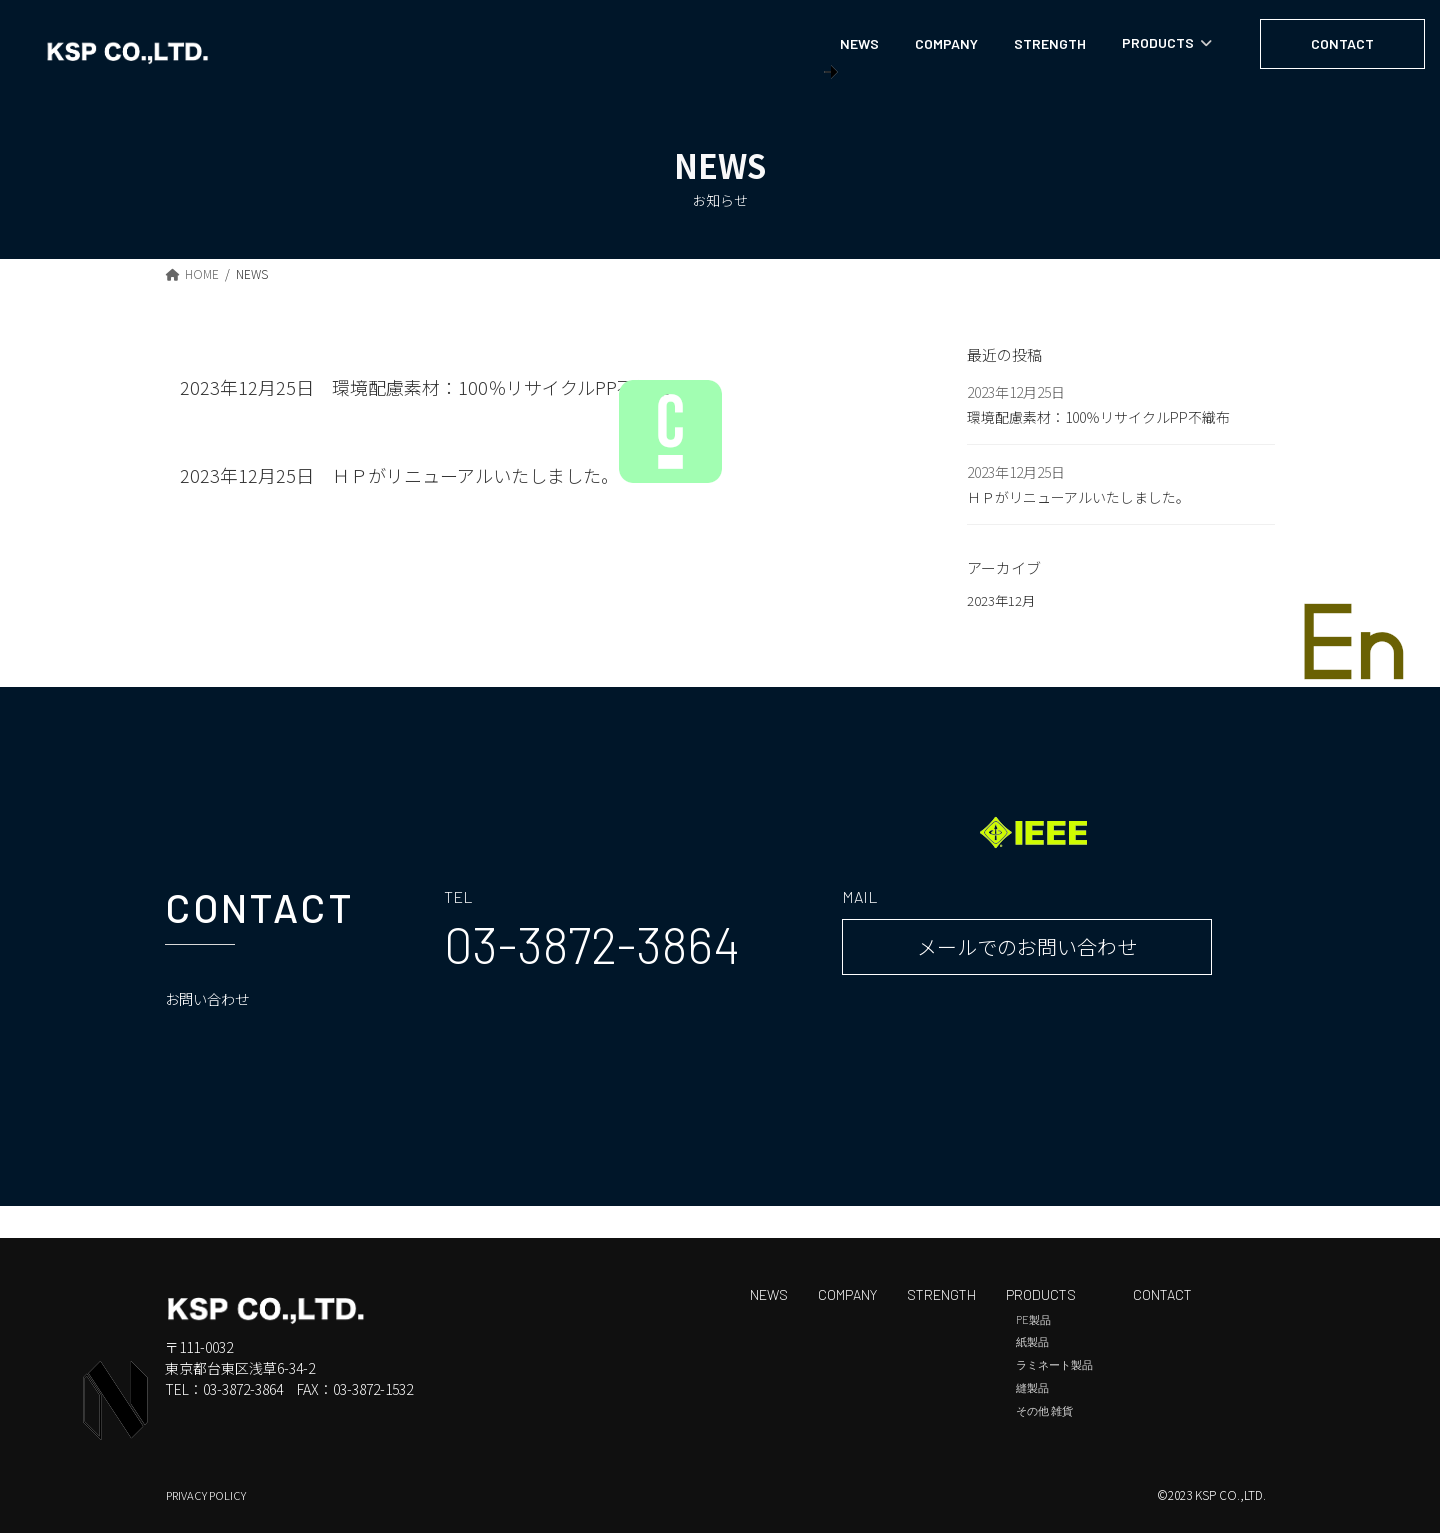  What do you see at coordinates (1033, 832) in the screenshot?
I see `IEEE organization logo` at bounding box center [1033, 832].